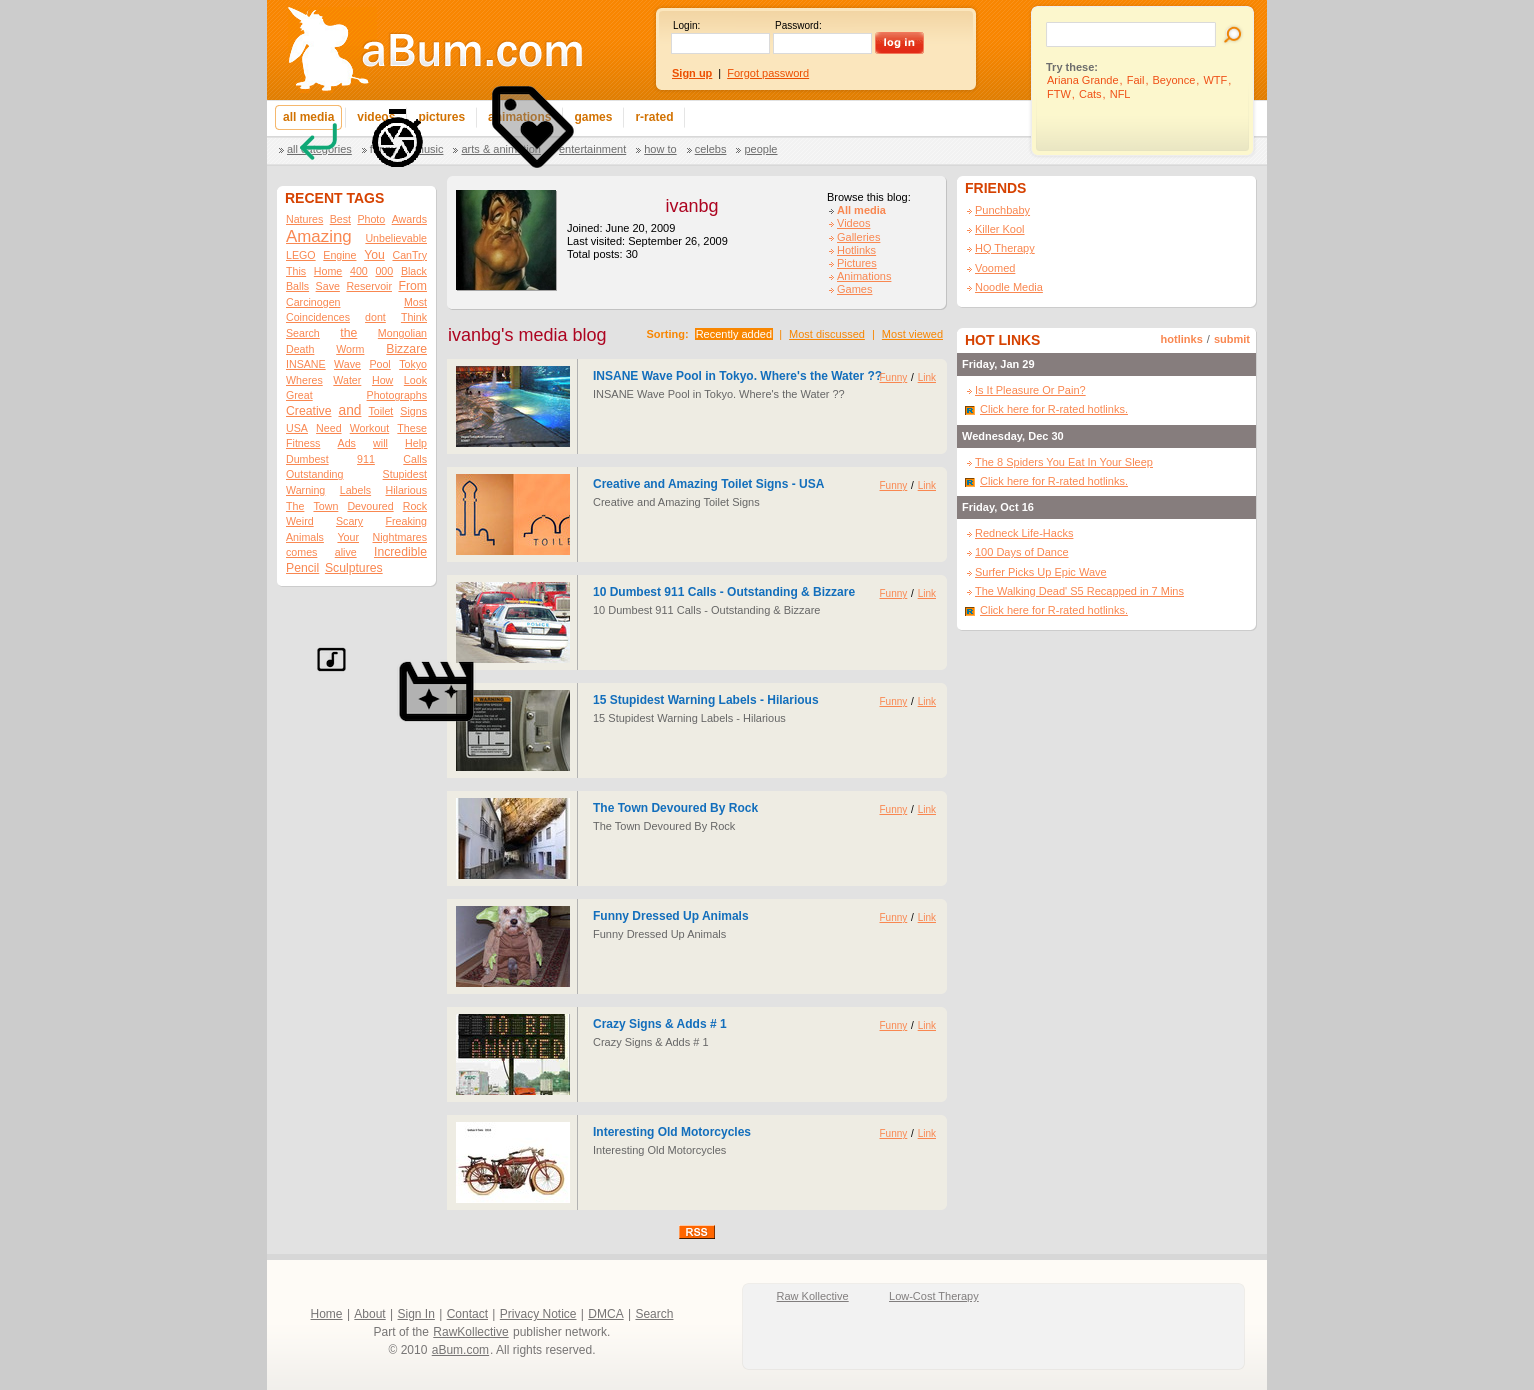 This screenshot has height=1390, width=1534. I want to click on apply filters or effects to a video, so click(436, 691).